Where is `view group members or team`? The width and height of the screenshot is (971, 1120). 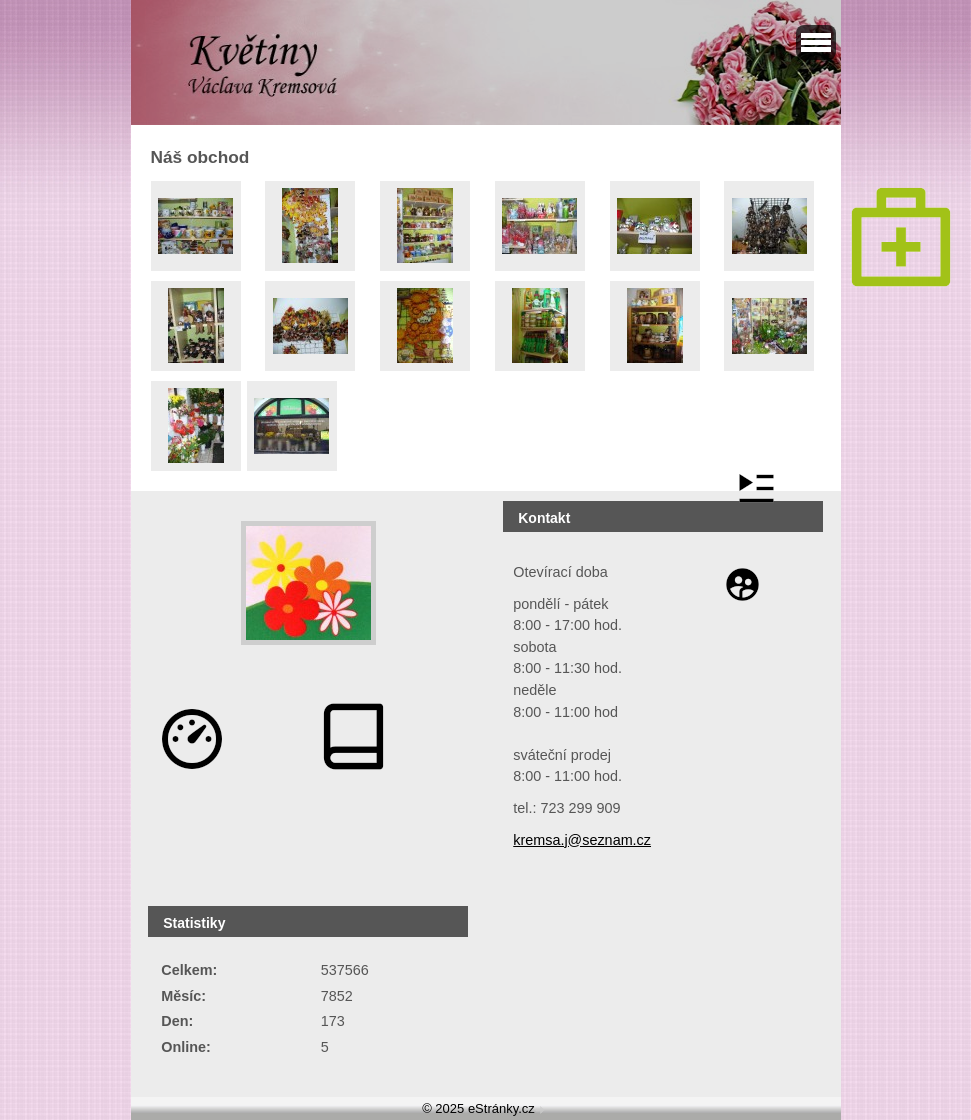 view group members or team is located at coordinates (742, 584).